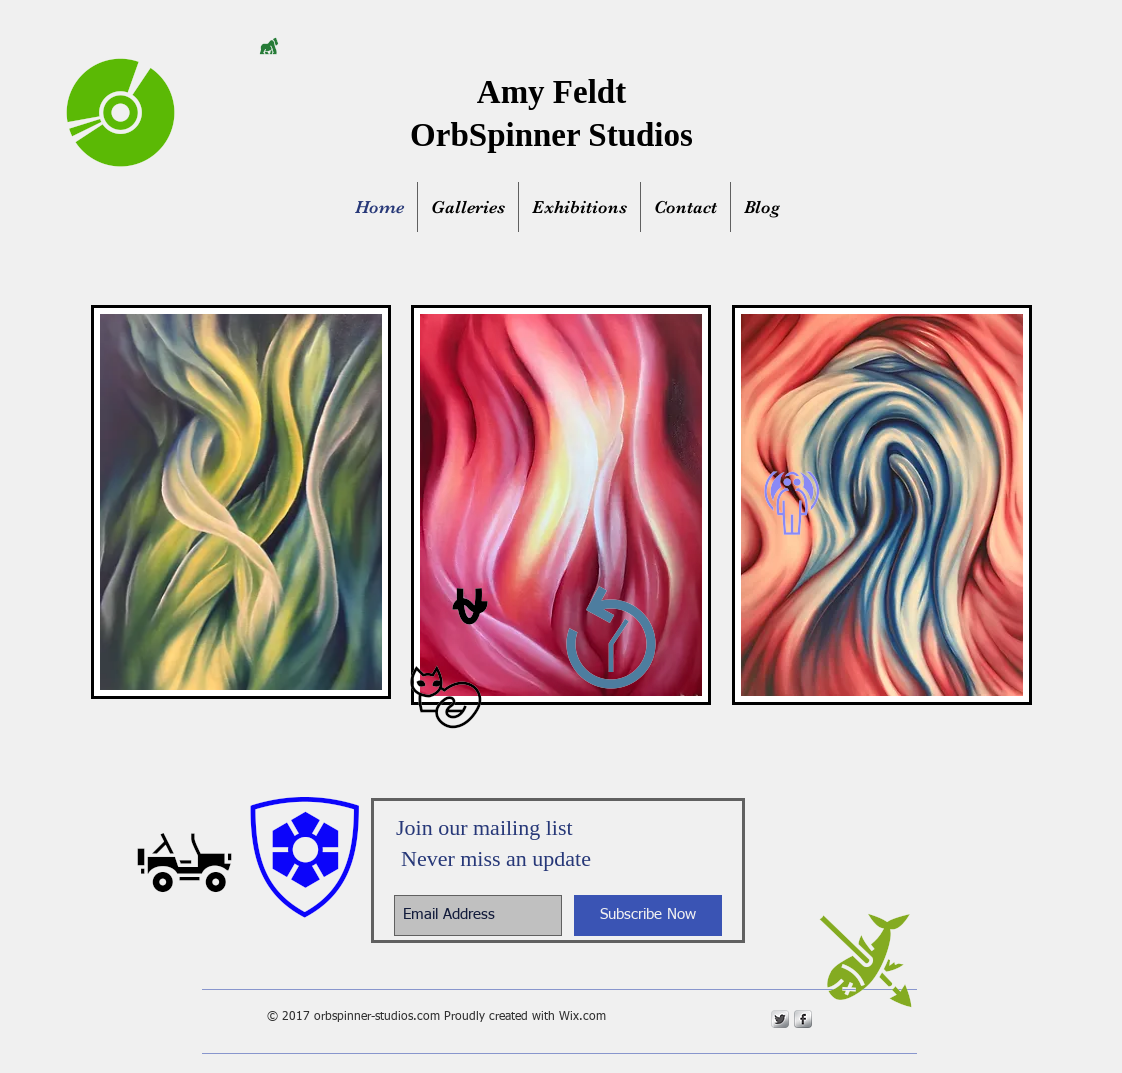 The height and width of the screenshot is (1073, 1122). I want to click on access music or audio files, so click(120, 112).